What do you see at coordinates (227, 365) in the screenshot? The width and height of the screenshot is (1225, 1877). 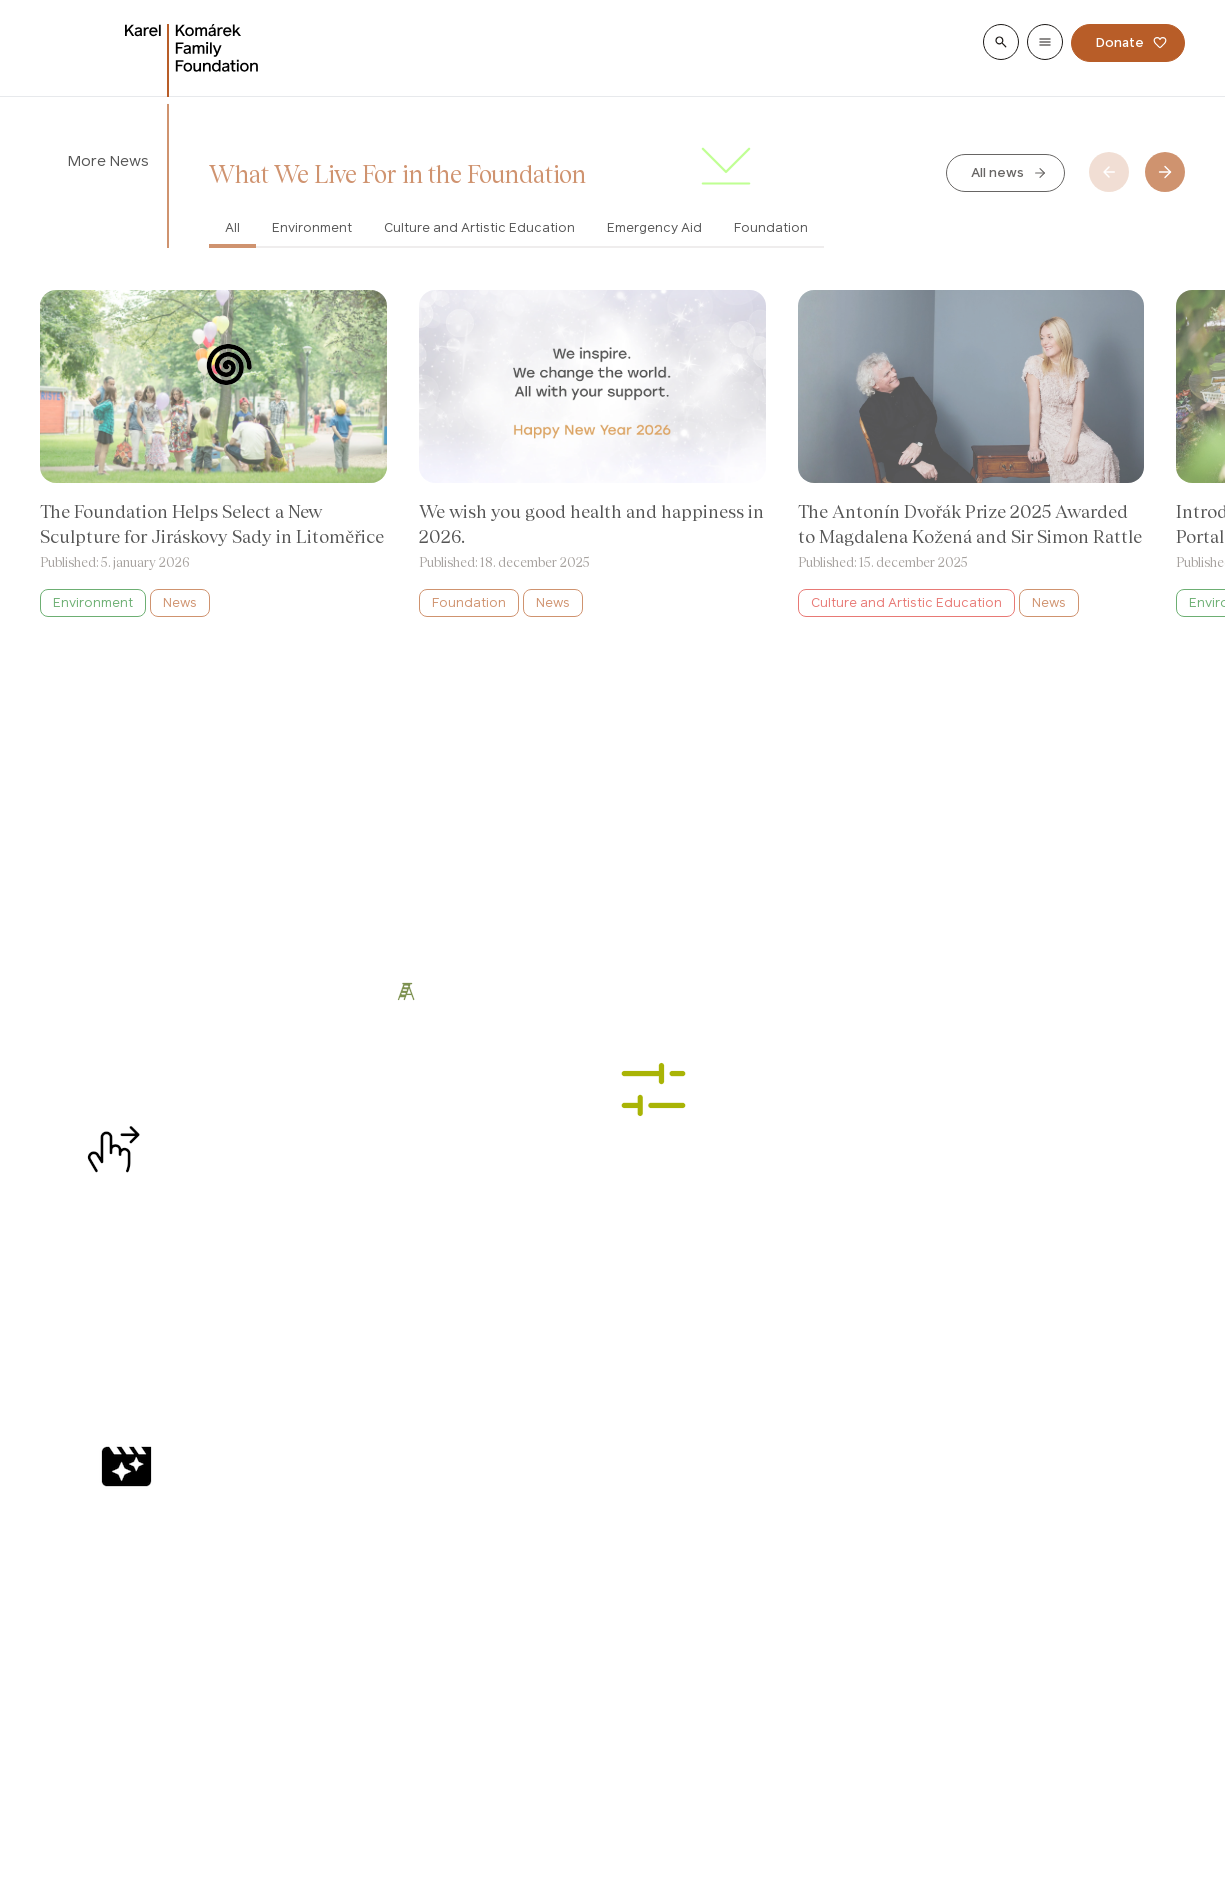 I see `indicates loading or processing in progress` at bounding box center [227, 365].